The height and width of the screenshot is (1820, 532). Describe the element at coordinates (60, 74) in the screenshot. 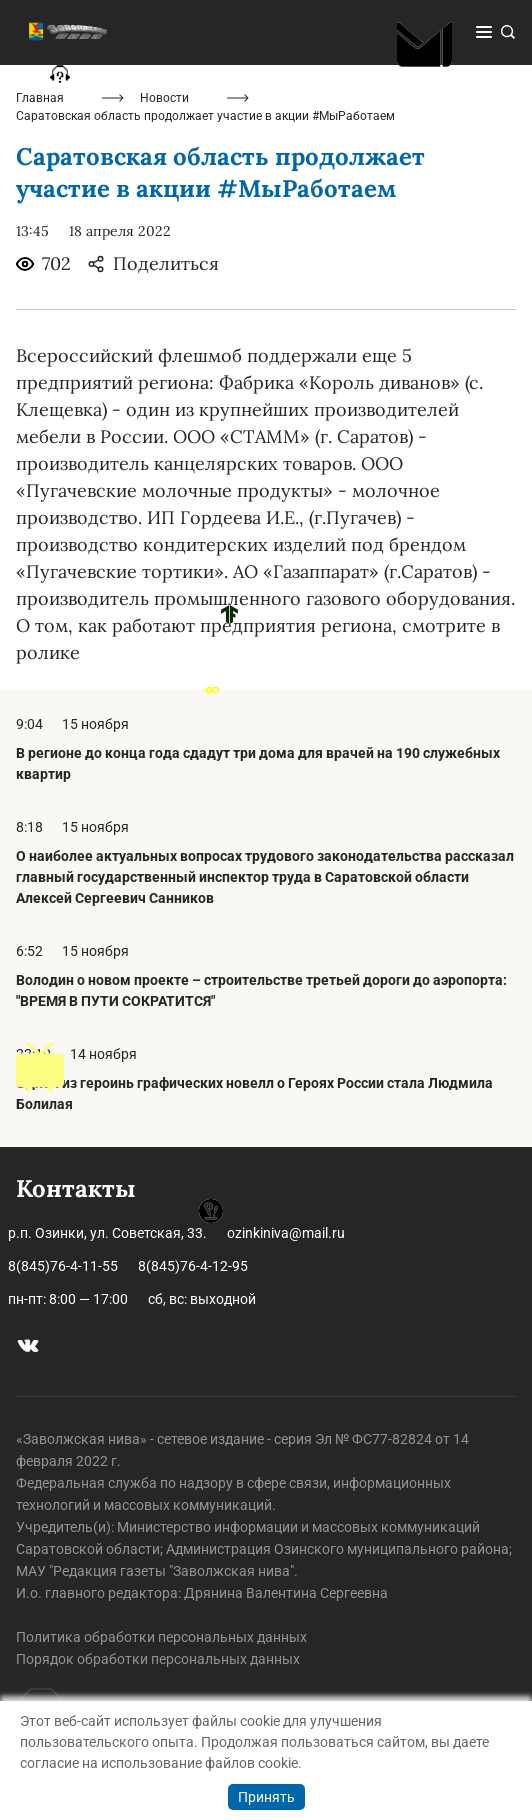

I see `open the 1001tracklists app or website` at that location.